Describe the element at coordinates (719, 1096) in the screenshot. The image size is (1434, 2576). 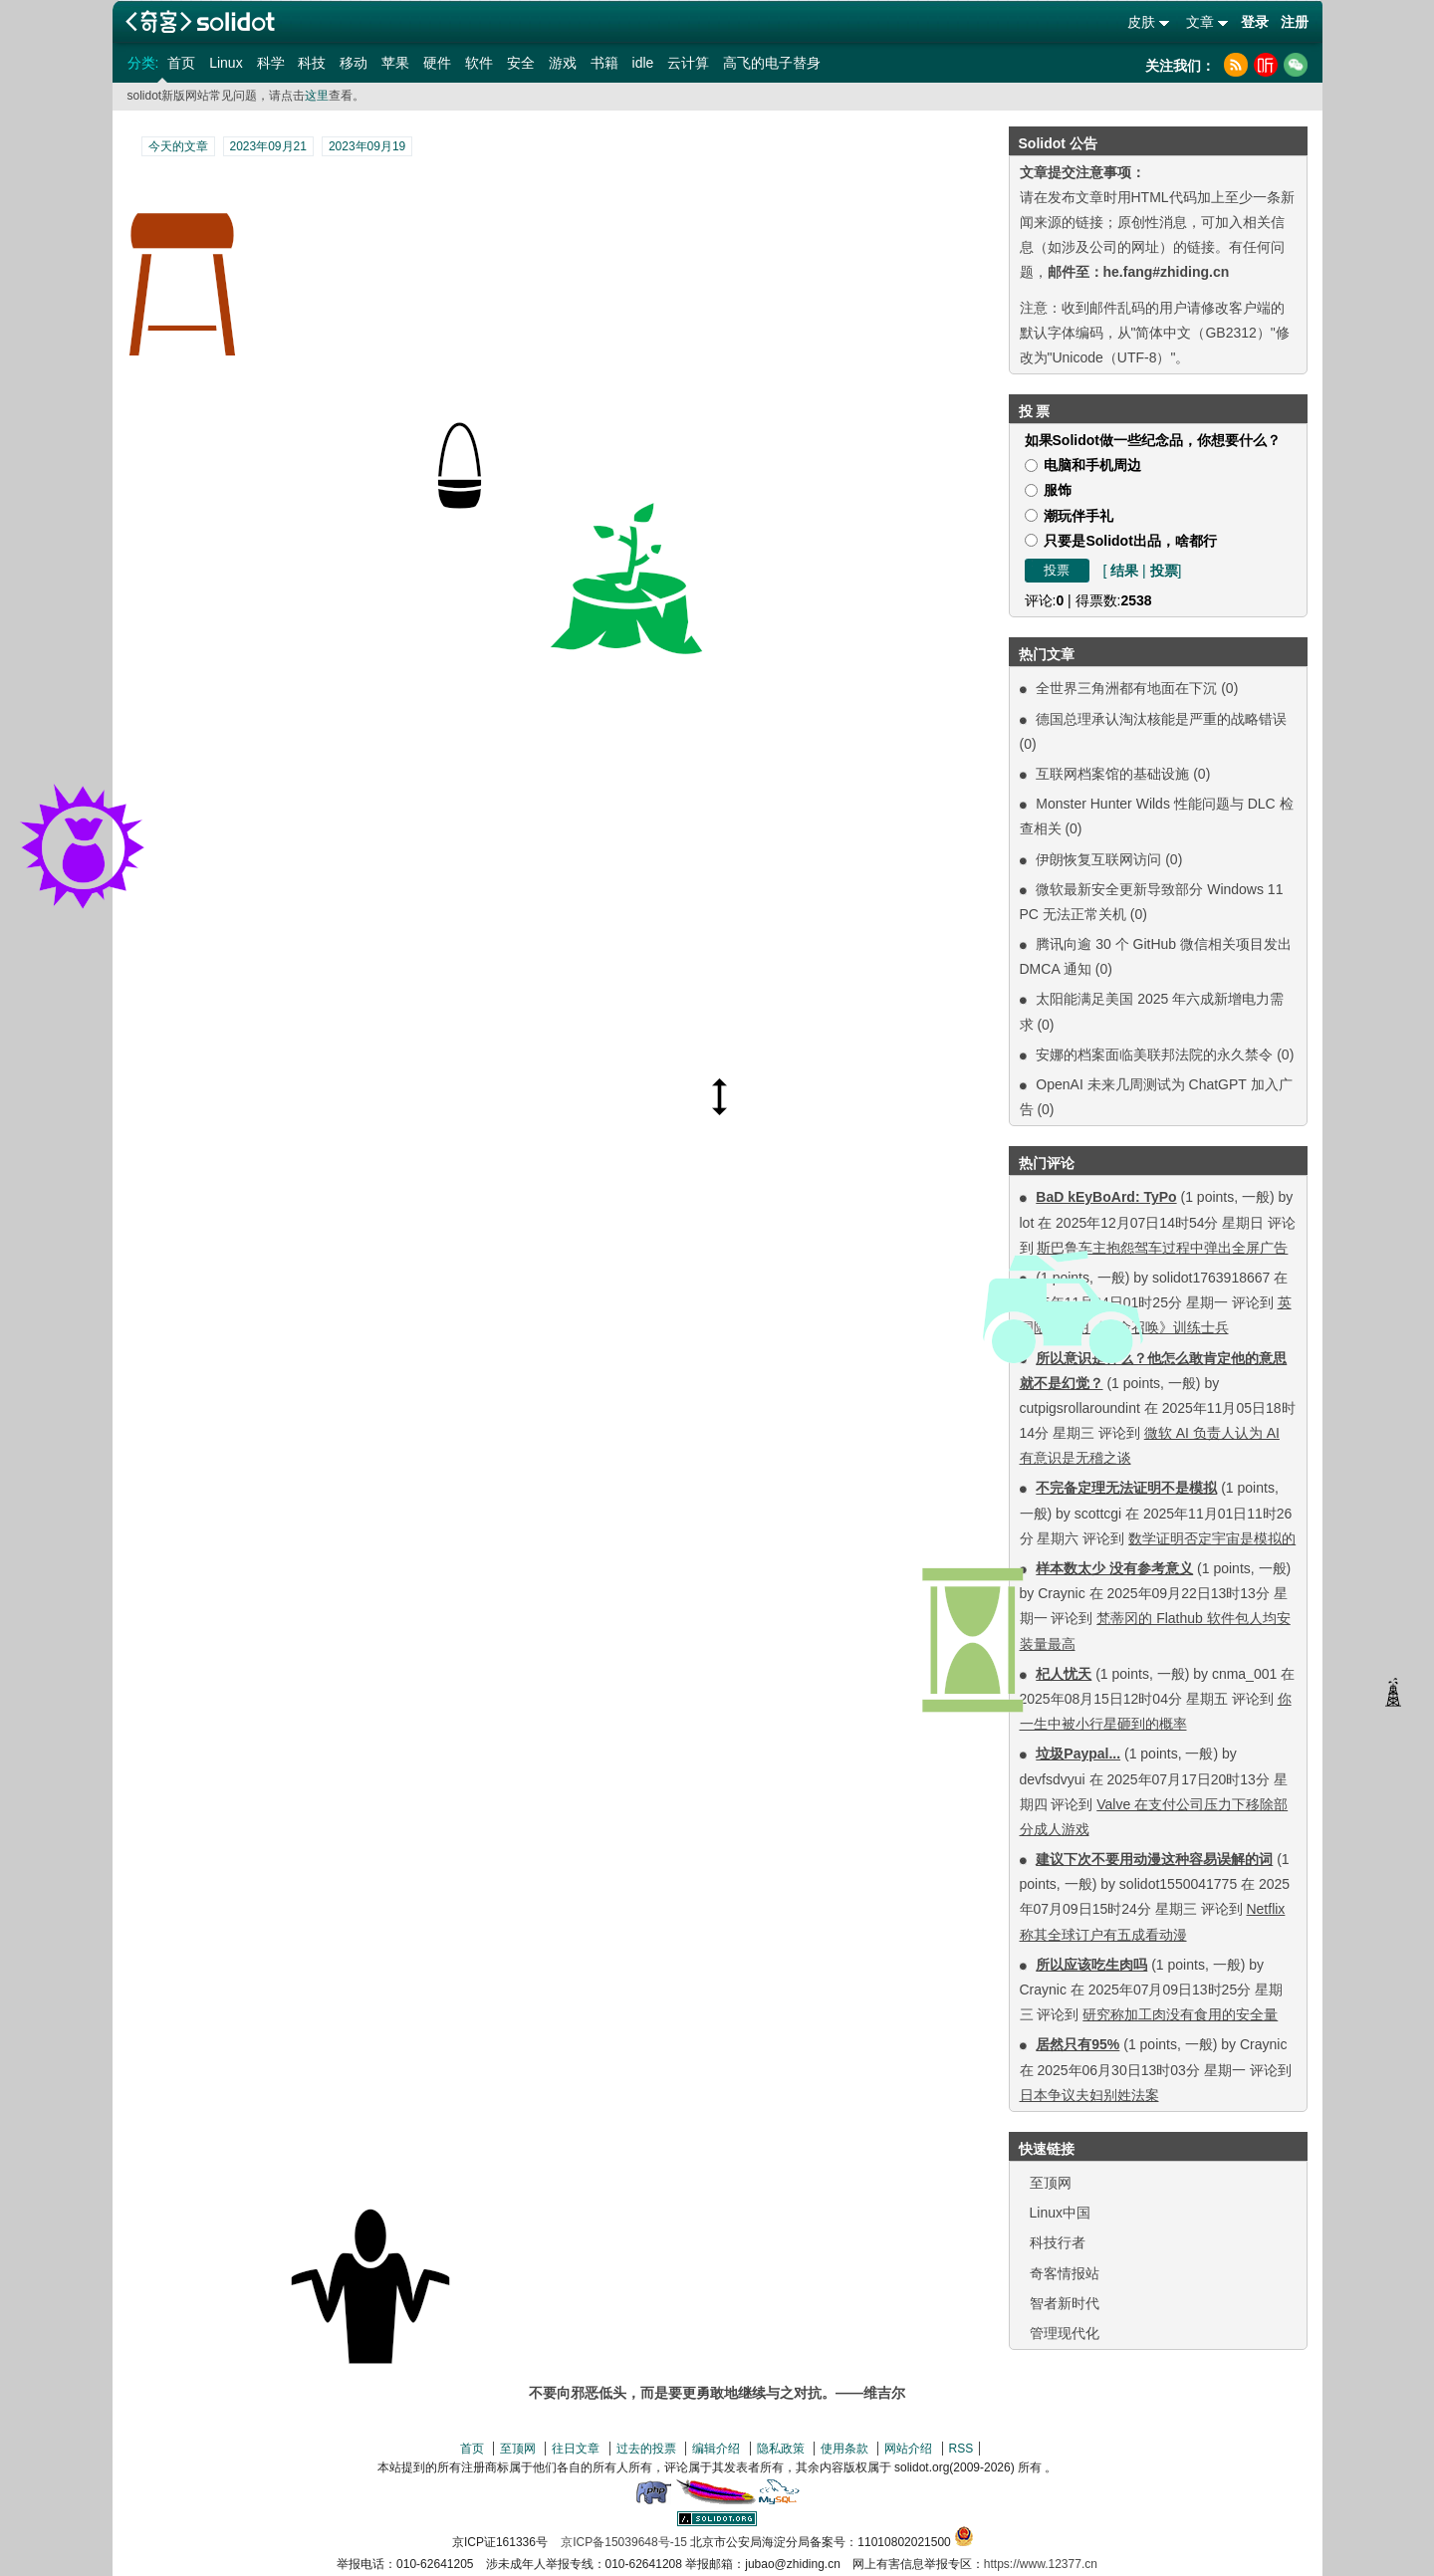
I see `flip image or object vertically` at that location.